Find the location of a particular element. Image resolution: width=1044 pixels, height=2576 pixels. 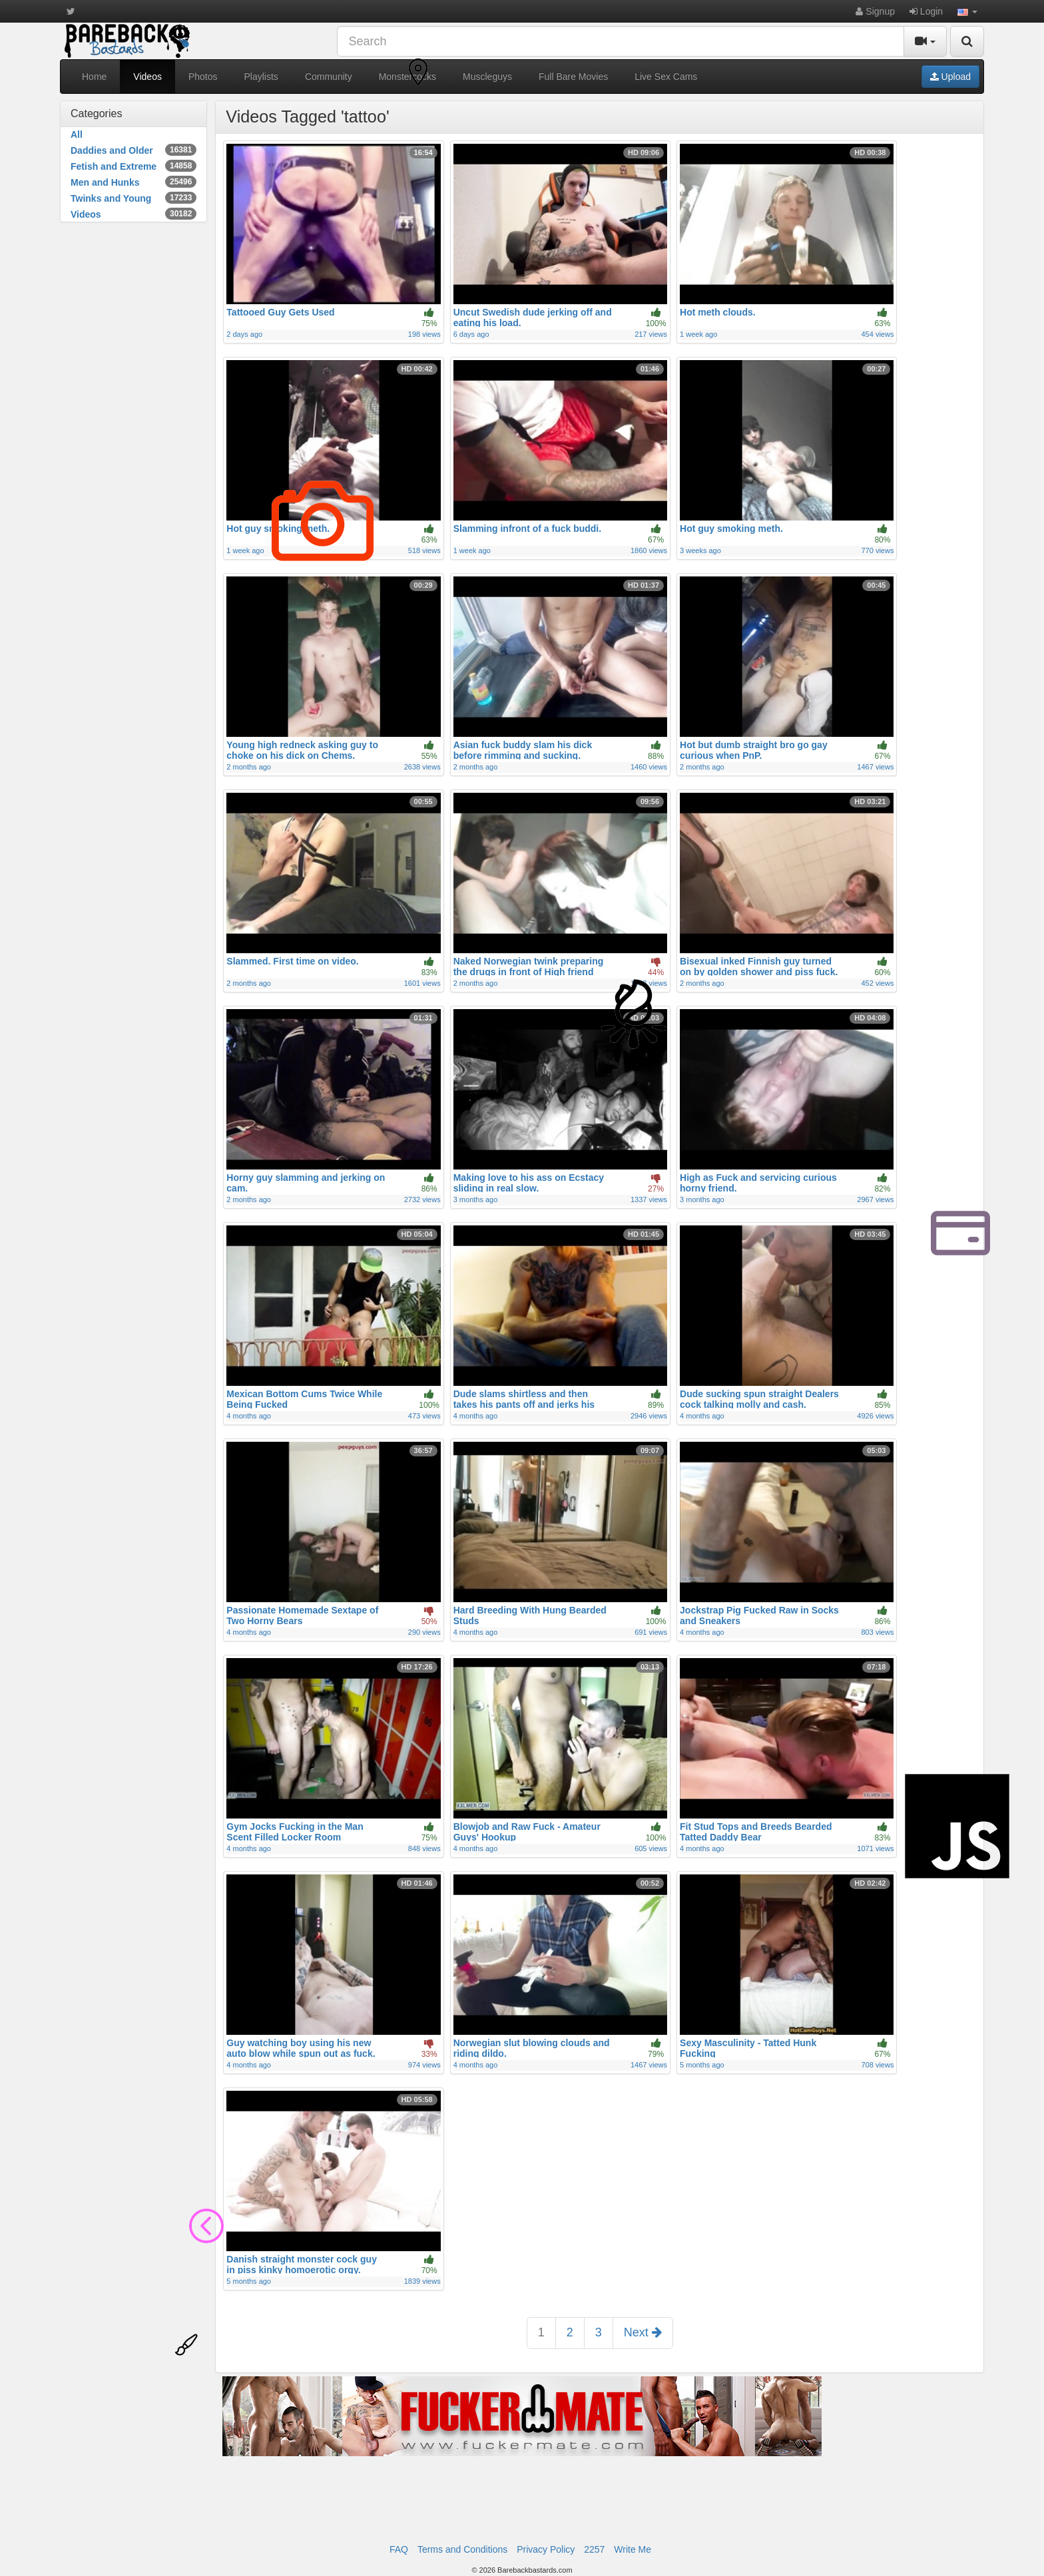

manage payment methods is located at coordinates (960, 1233).